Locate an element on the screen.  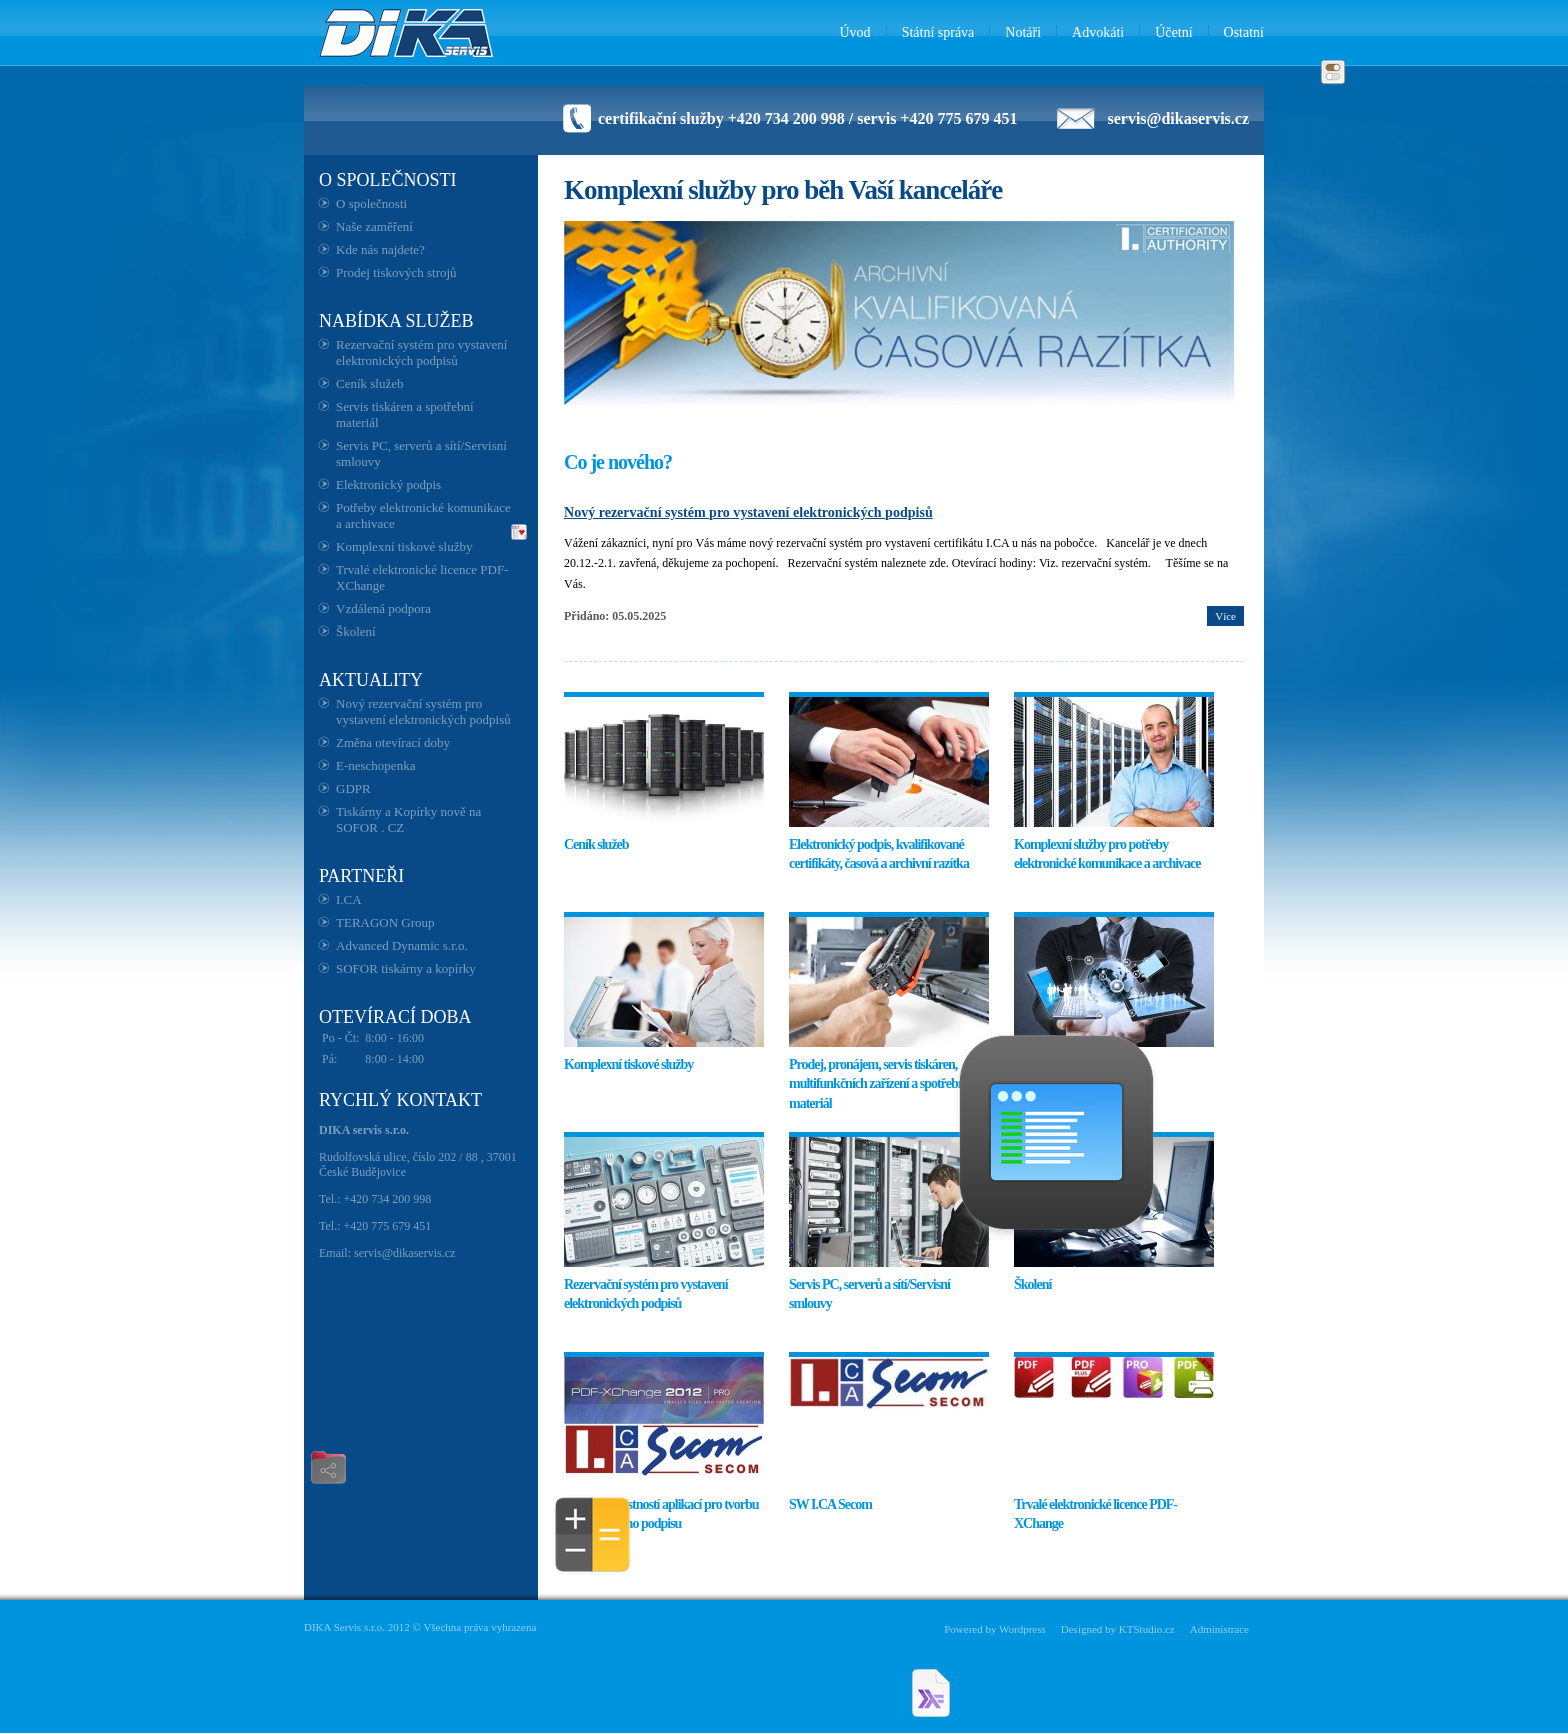
open gnome tweaks application is located at coordinates (1333, 72).